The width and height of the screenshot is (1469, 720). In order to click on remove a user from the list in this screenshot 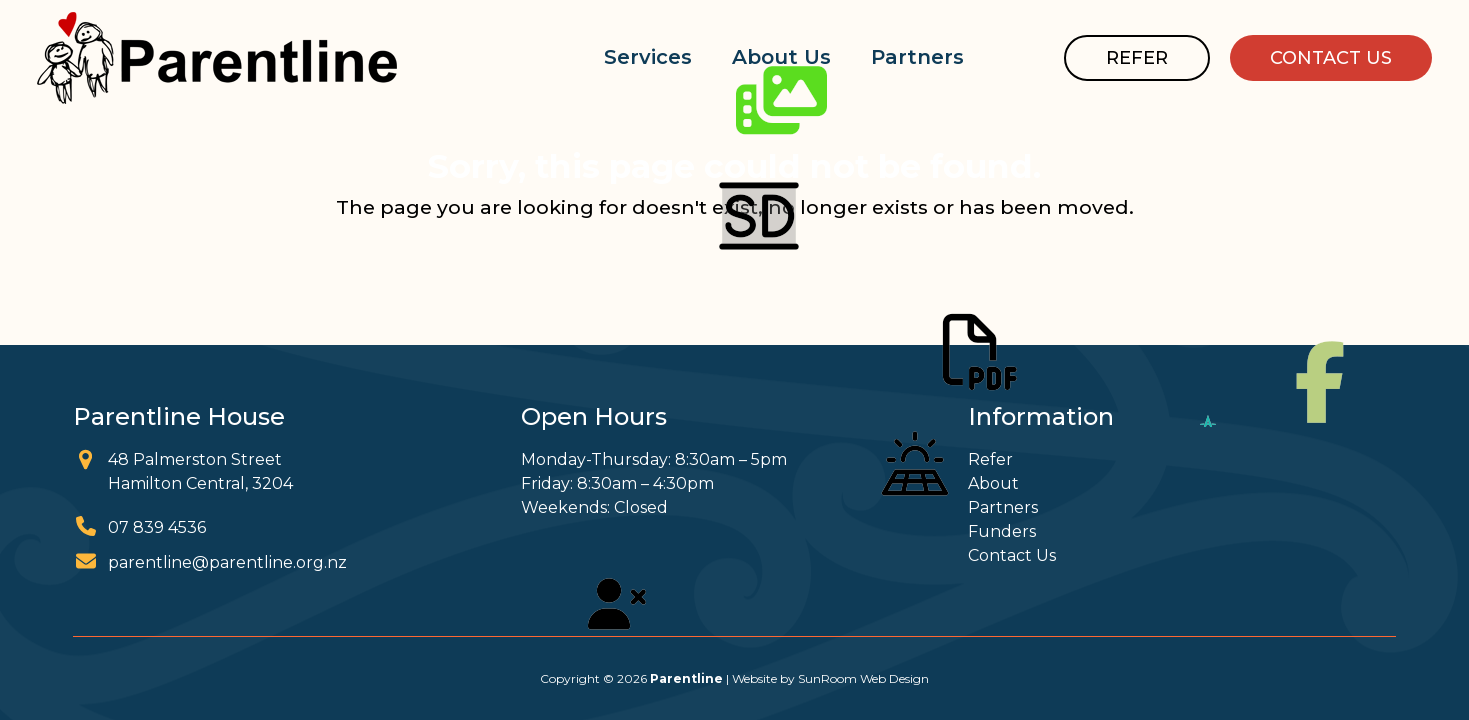, I will do `click(615, 603)`.